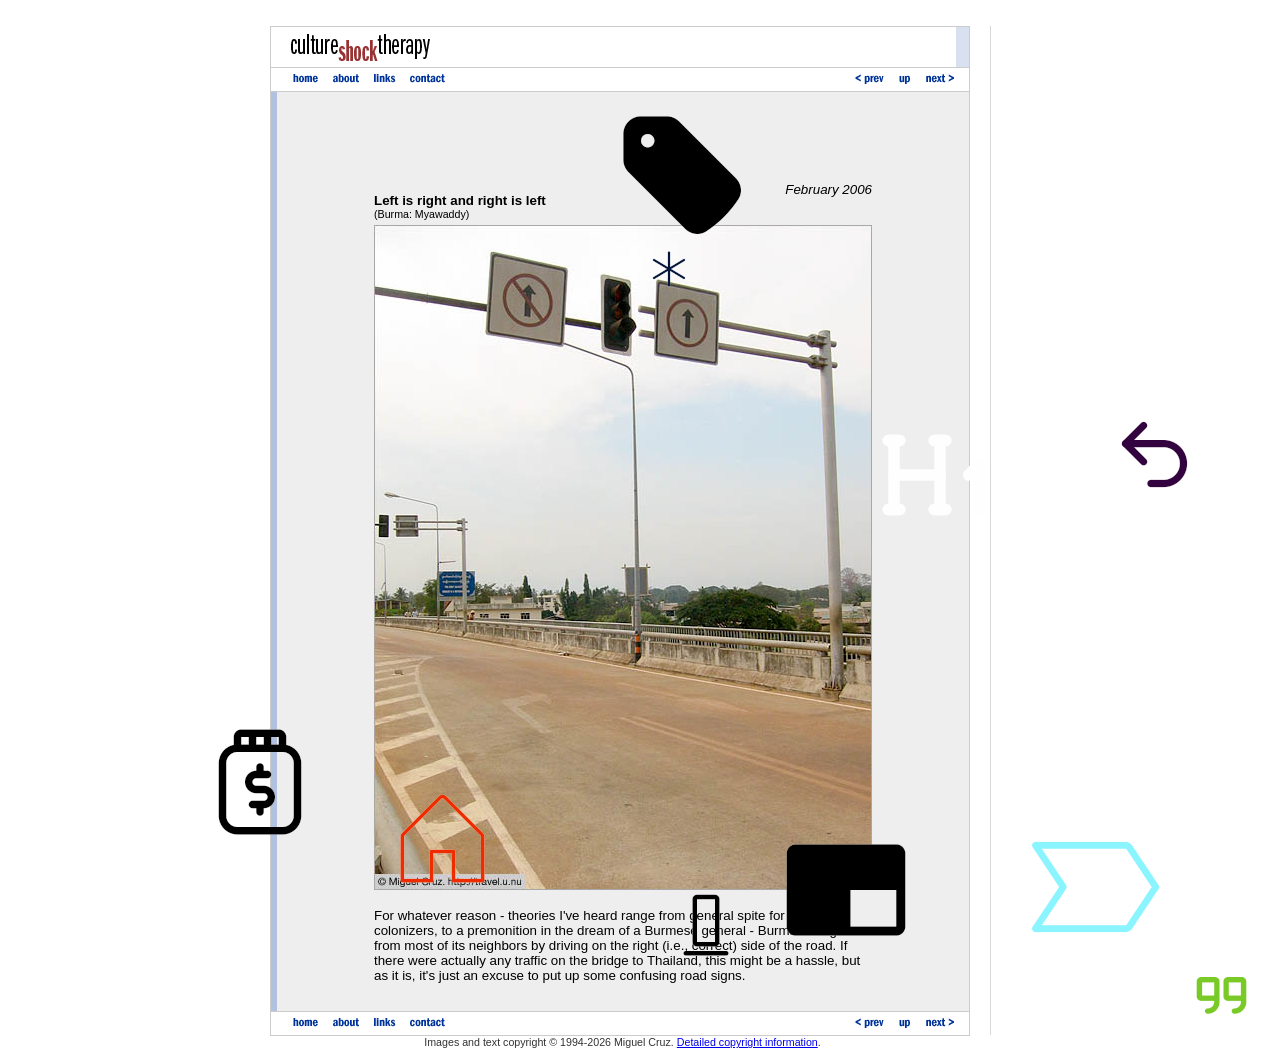 The height and width of the screenshot is (1056, 1280). Describe the element at coordinates (681, 174) in the screenshot. I see `add a tag or label to an item` at that location.